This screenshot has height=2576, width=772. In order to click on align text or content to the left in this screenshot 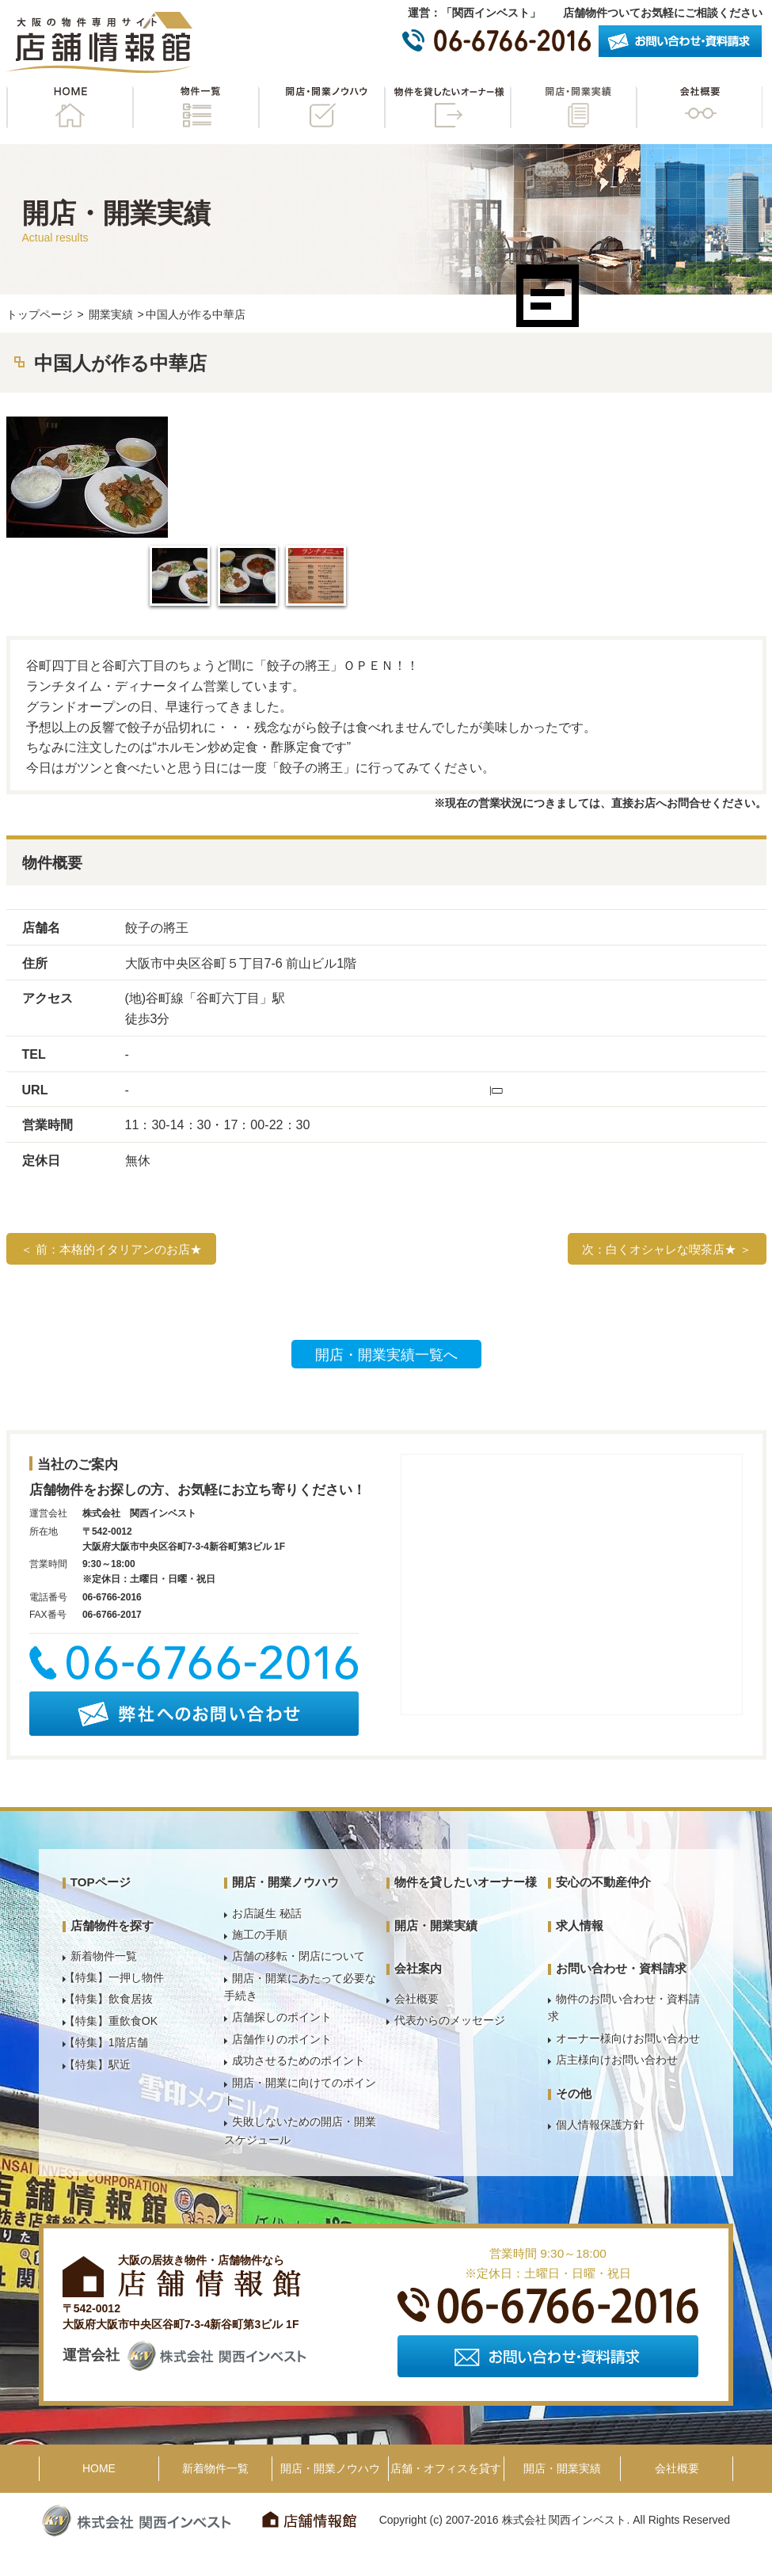, I will do `click(496, 1090)`.